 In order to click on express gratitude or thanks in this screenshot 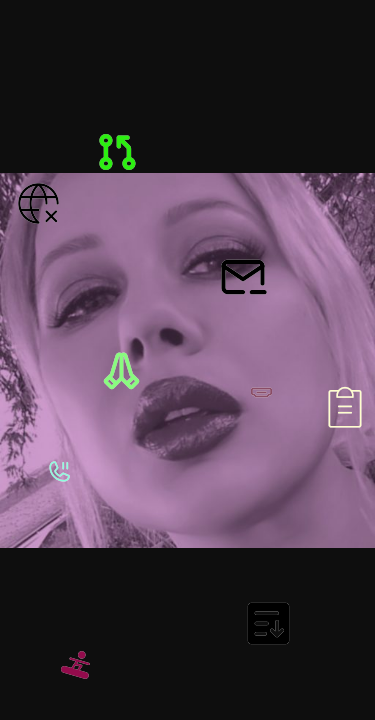, I will do `click(121, 371)`.